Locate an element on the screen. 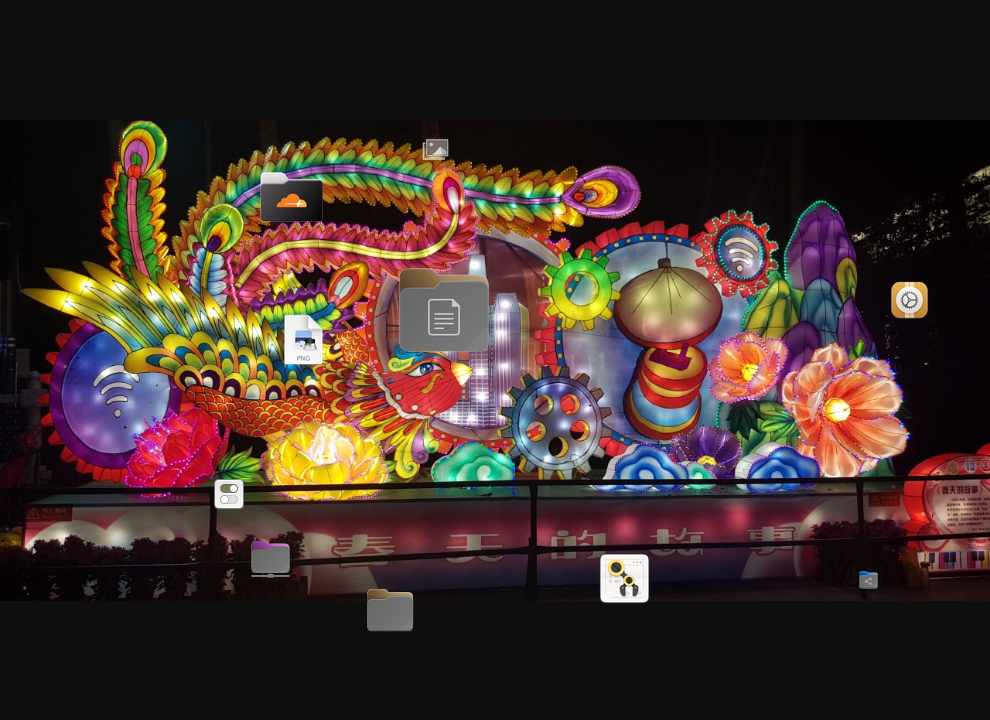 The width and height of the screenshot is (990, 720). open your documents folder is located at coordinates (444, 310).